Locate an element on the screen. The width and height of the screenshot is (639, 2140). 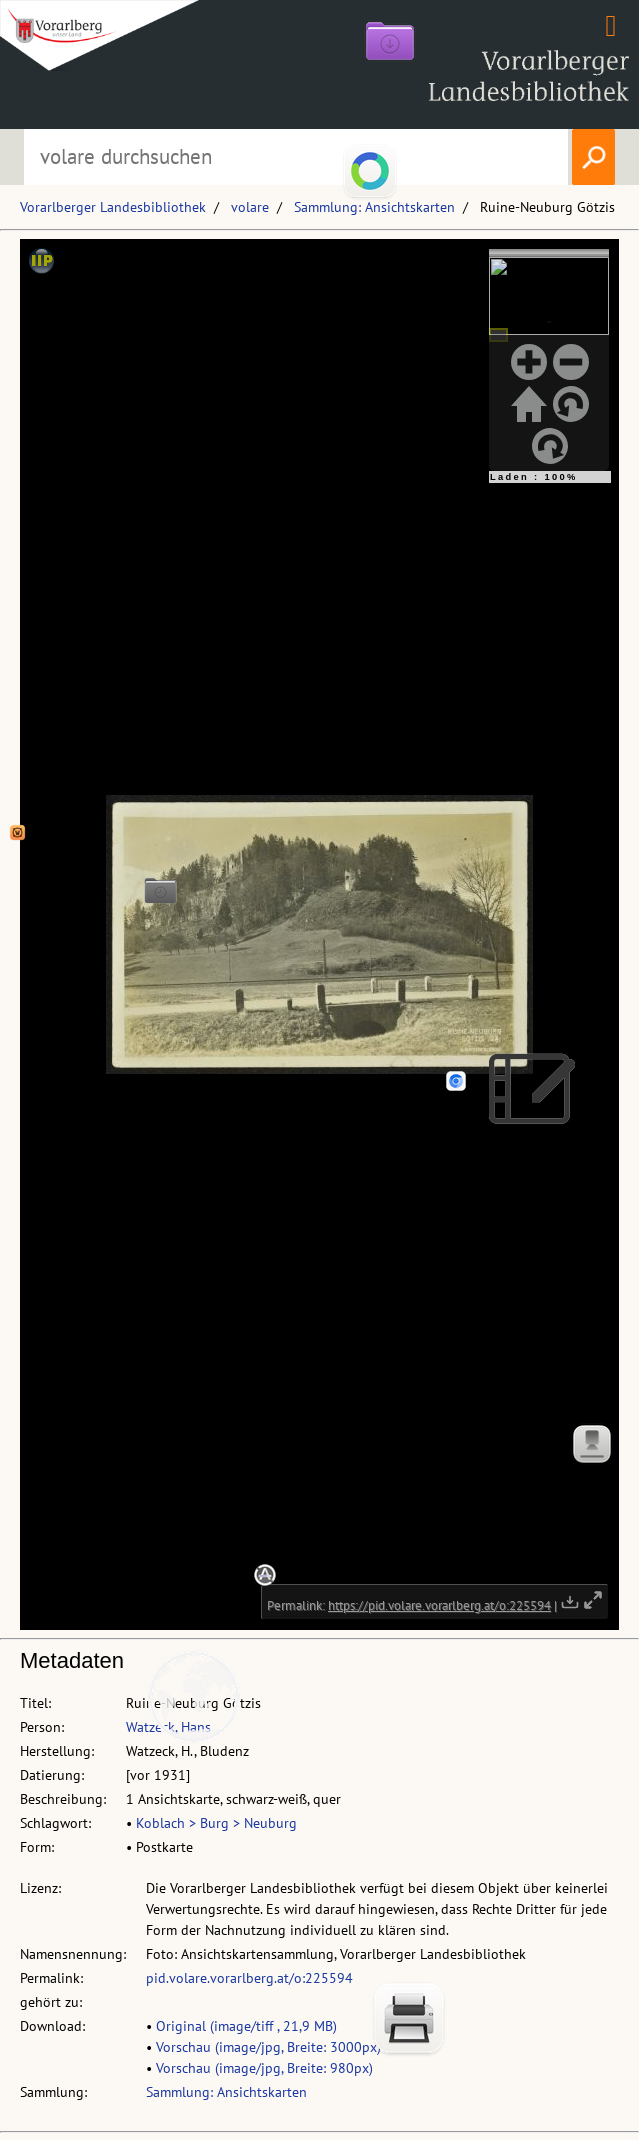
access your downloads folder is located at coordinates (390, 41).